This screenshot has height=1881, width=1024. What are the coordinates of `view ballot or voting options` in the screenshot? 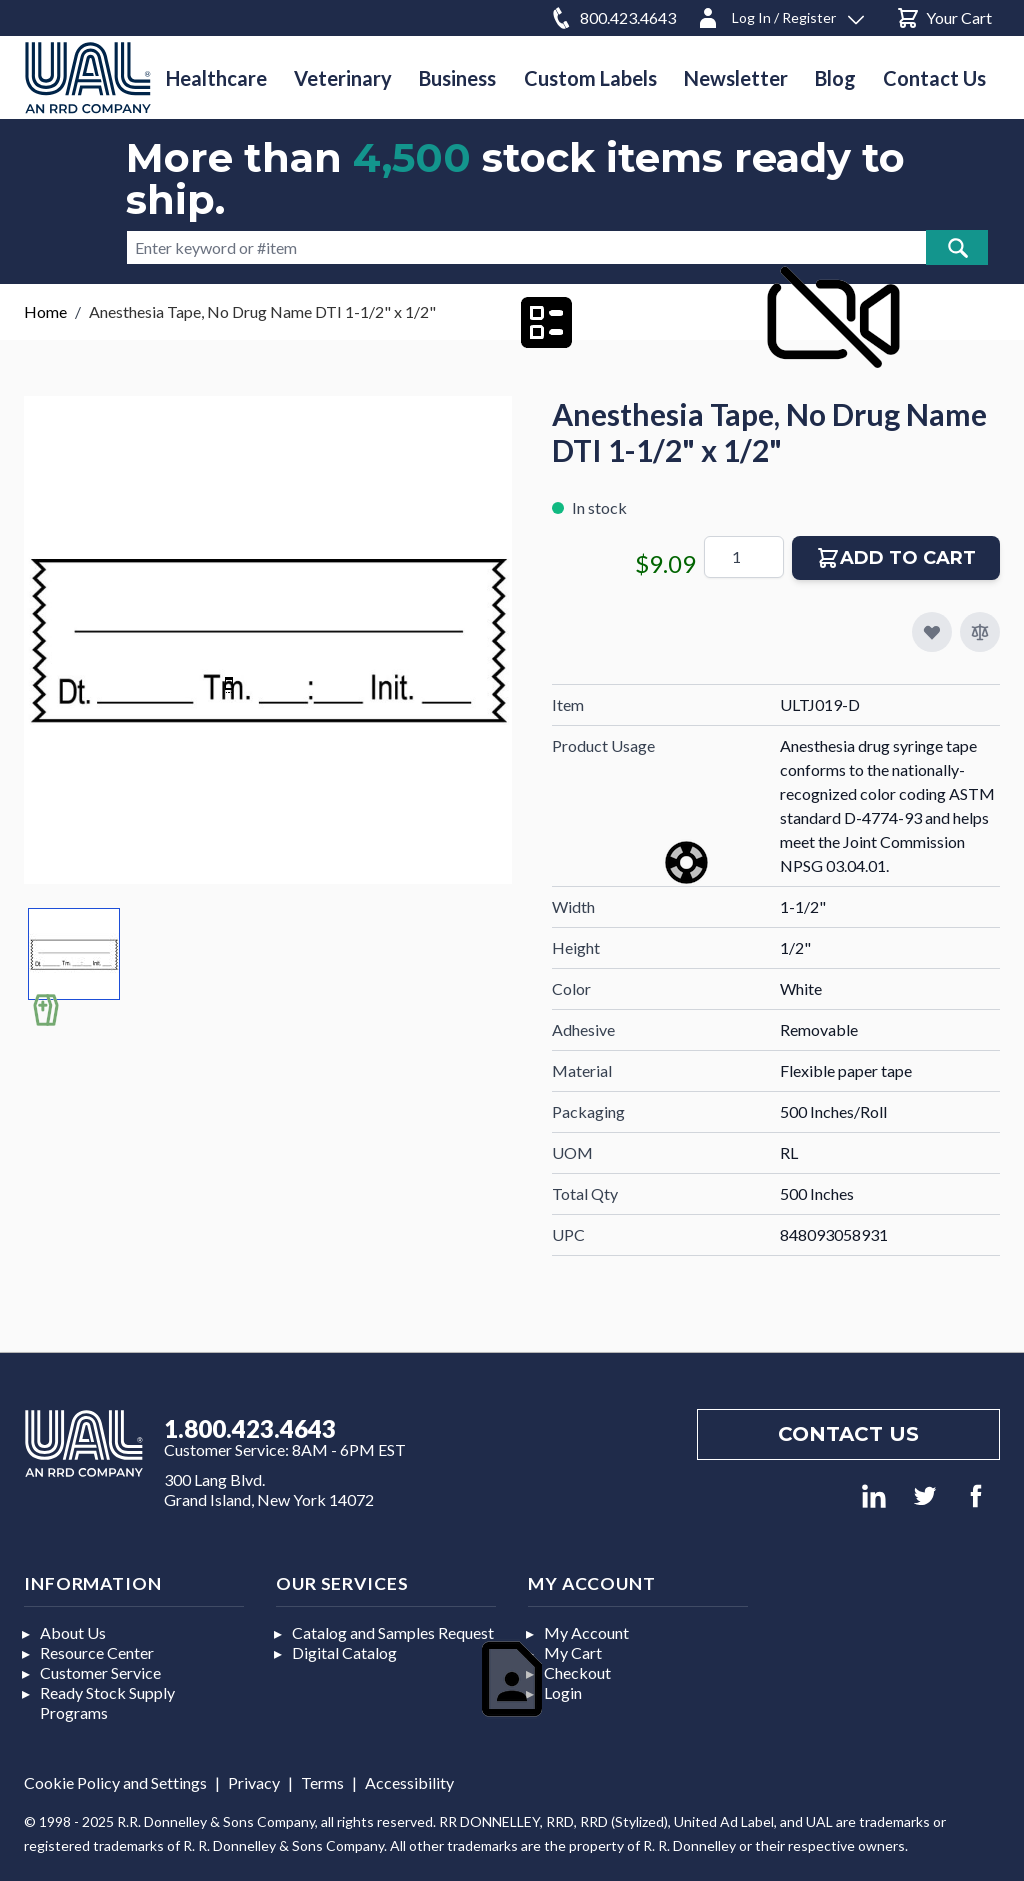 It's located at (546, 322).